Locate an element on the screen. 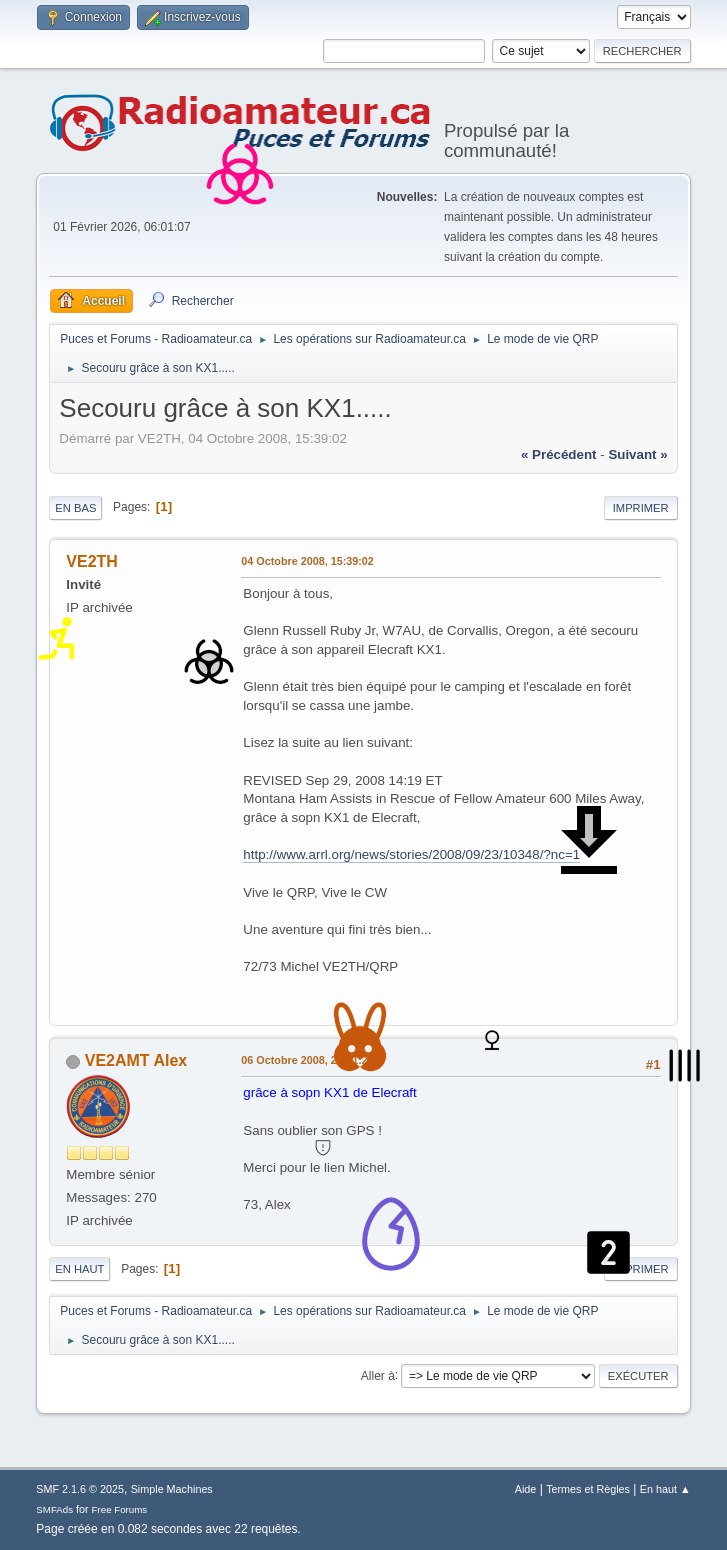 The height and width of the screenshot is (1550, 727). indicates hazardous or dangerous content is located at coordinates (240, 176).